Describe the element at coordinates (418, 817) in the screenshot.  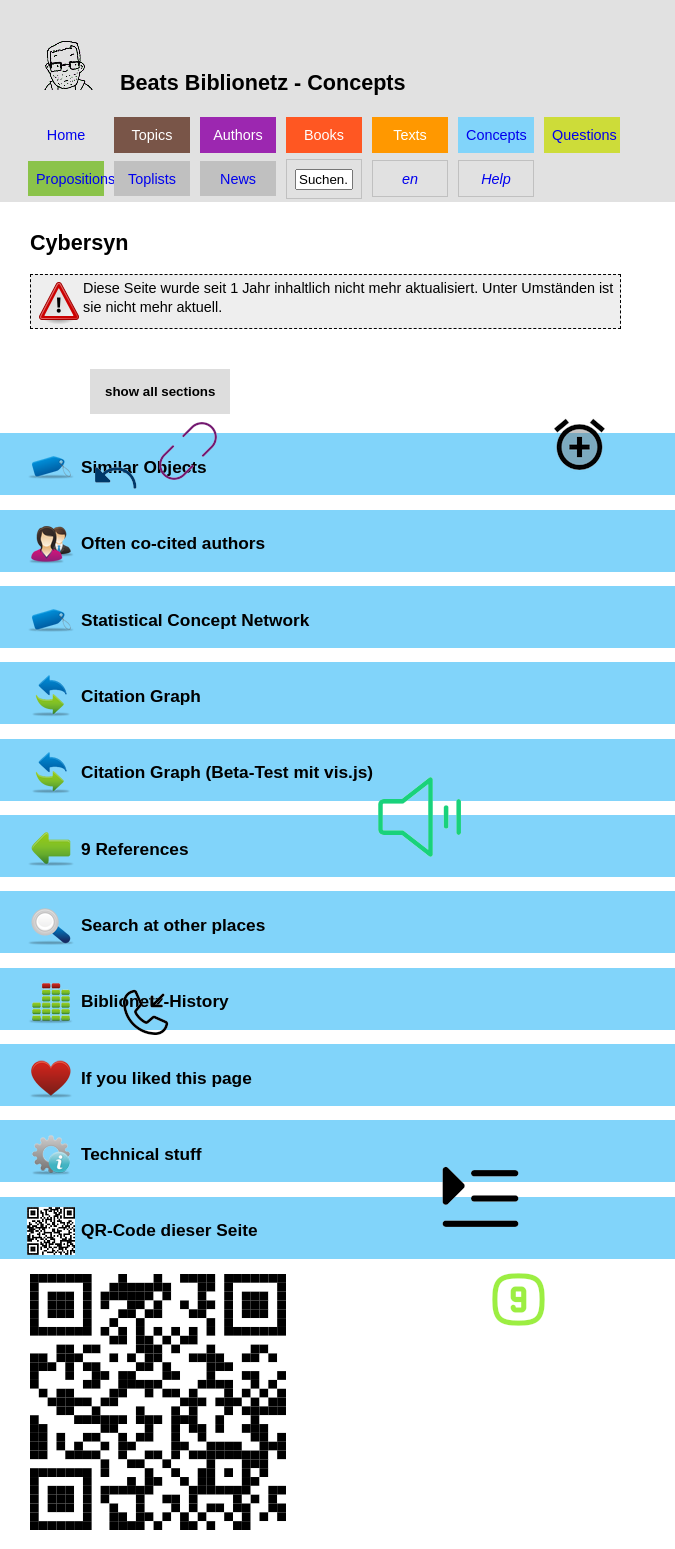
I see `increase or adjust volume level` at that location.